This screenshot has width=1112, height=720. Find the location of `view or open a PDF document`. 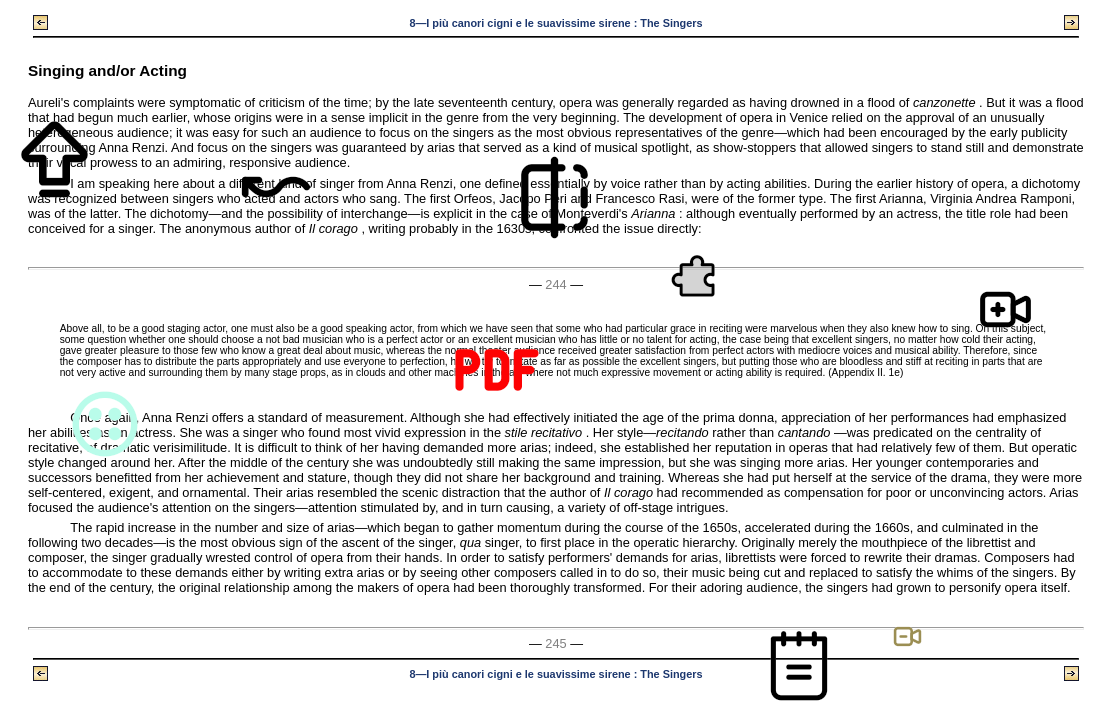

view or open a PDF document is located at coordinates (497, 370).